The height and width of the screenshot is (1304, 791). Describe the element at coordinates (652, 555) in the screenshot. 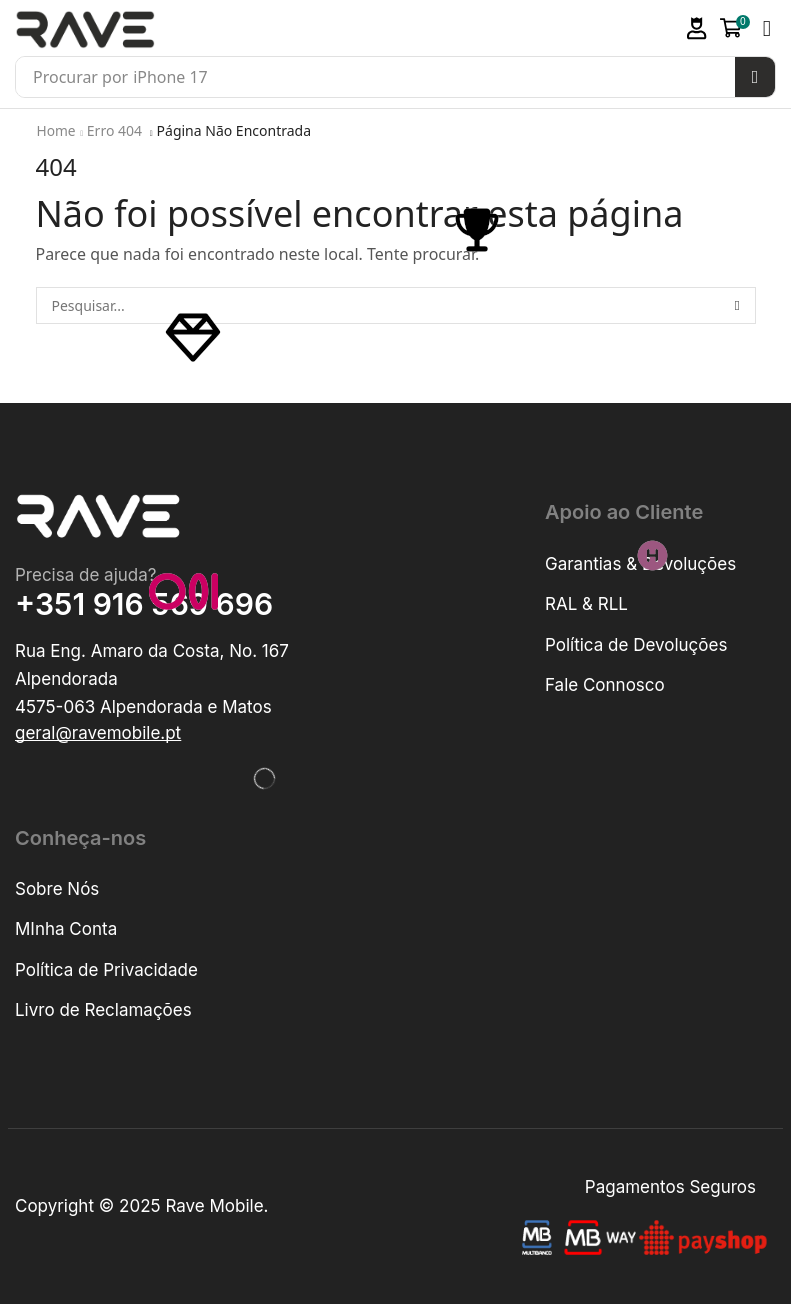

I see `indicates a hospital or medical facility nearby` at that location.